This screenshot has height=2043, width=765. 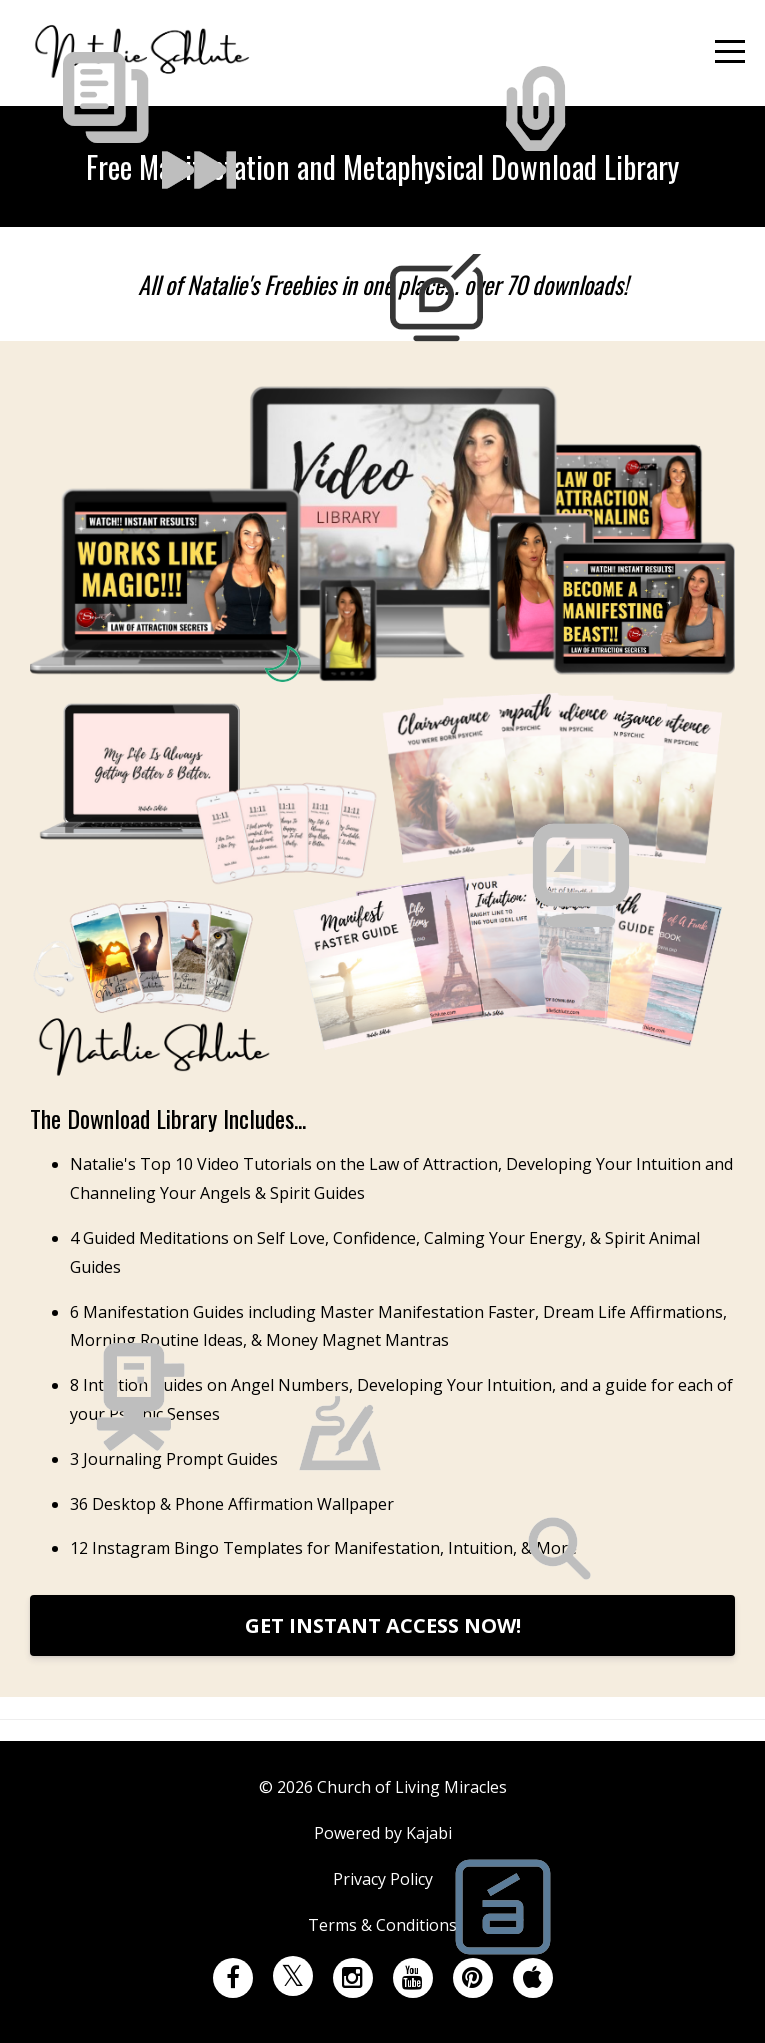 What do you see at coordinates (538, 108) in the screenshot?
I see `indicates email has an attachment` at bounding box center [538, 108].